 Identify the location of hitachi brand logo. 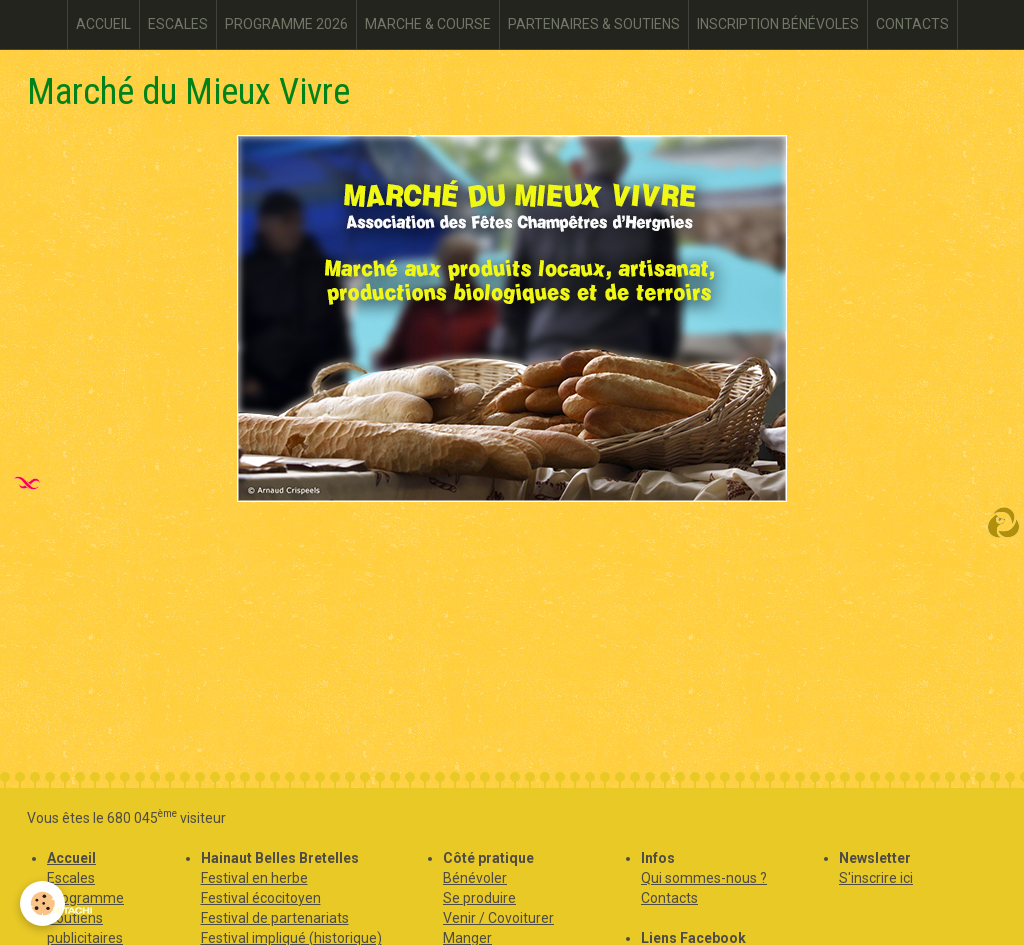
(72, 910).